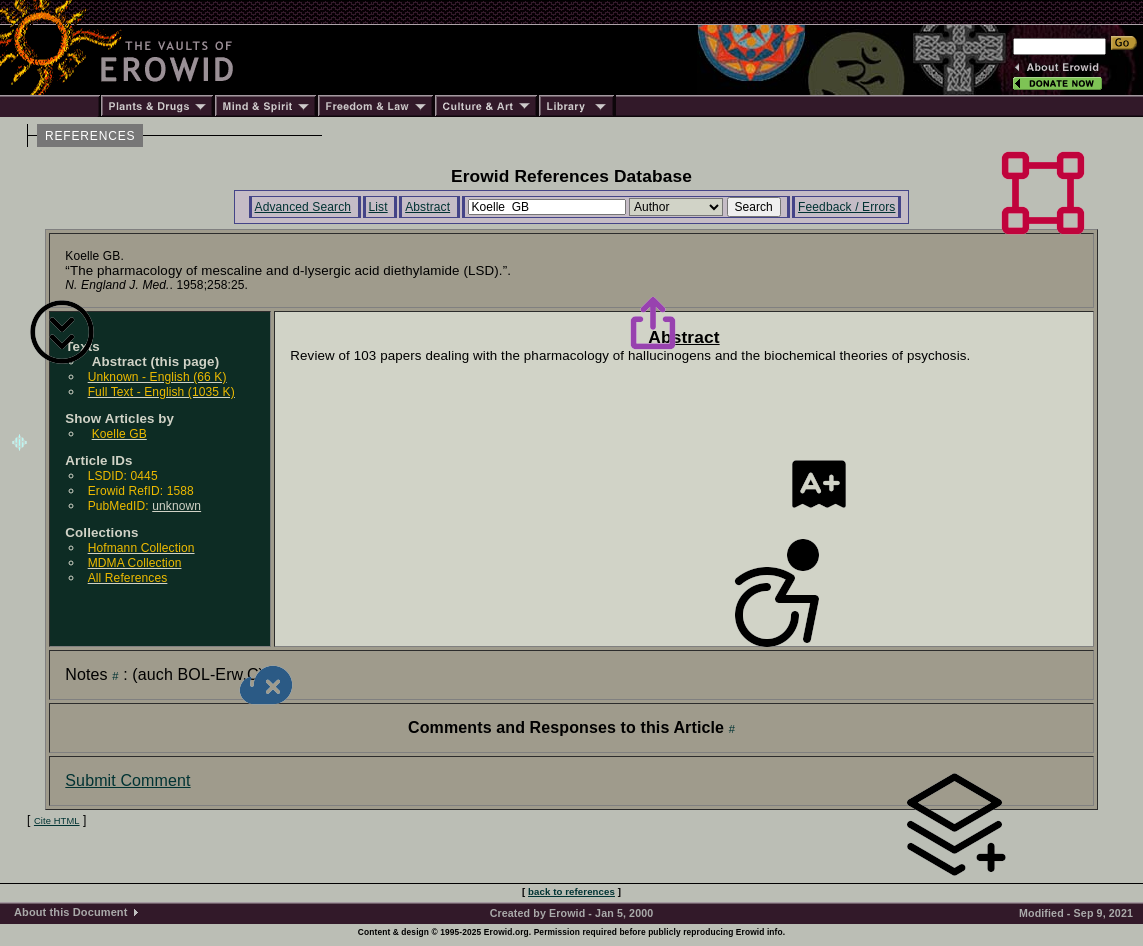  I want to click on expand all content below, so click(62, 332).